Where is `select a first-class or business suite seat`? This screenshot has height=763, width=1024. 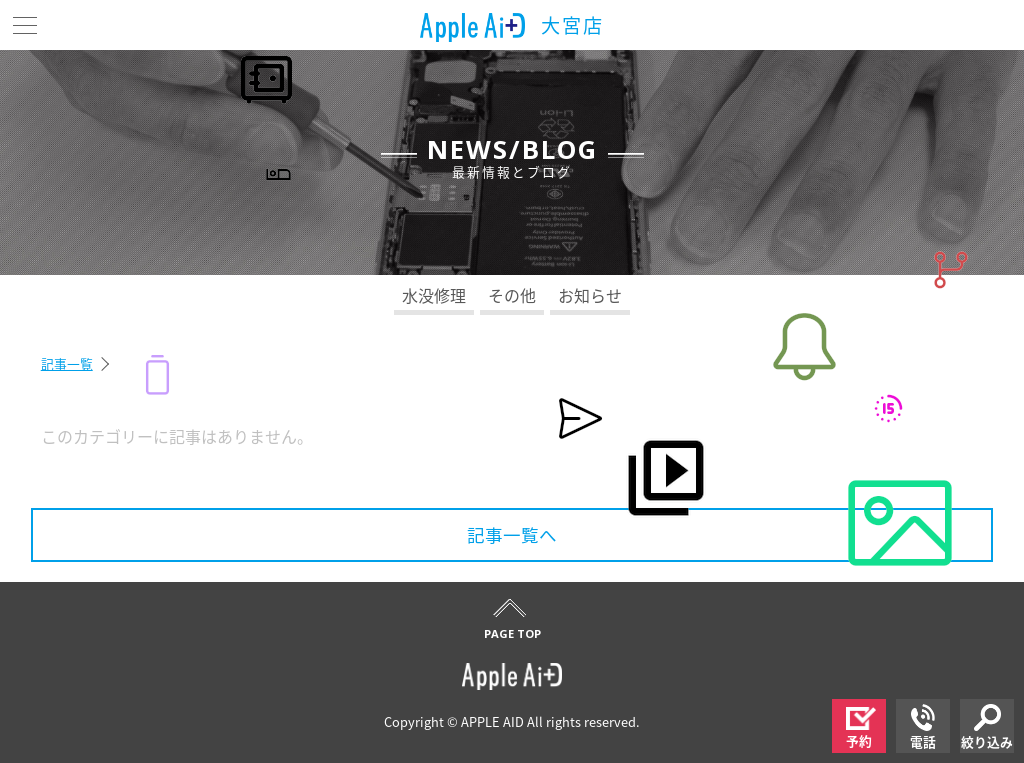 select a first-class or business suite seat is located at coordinates (278, 174).